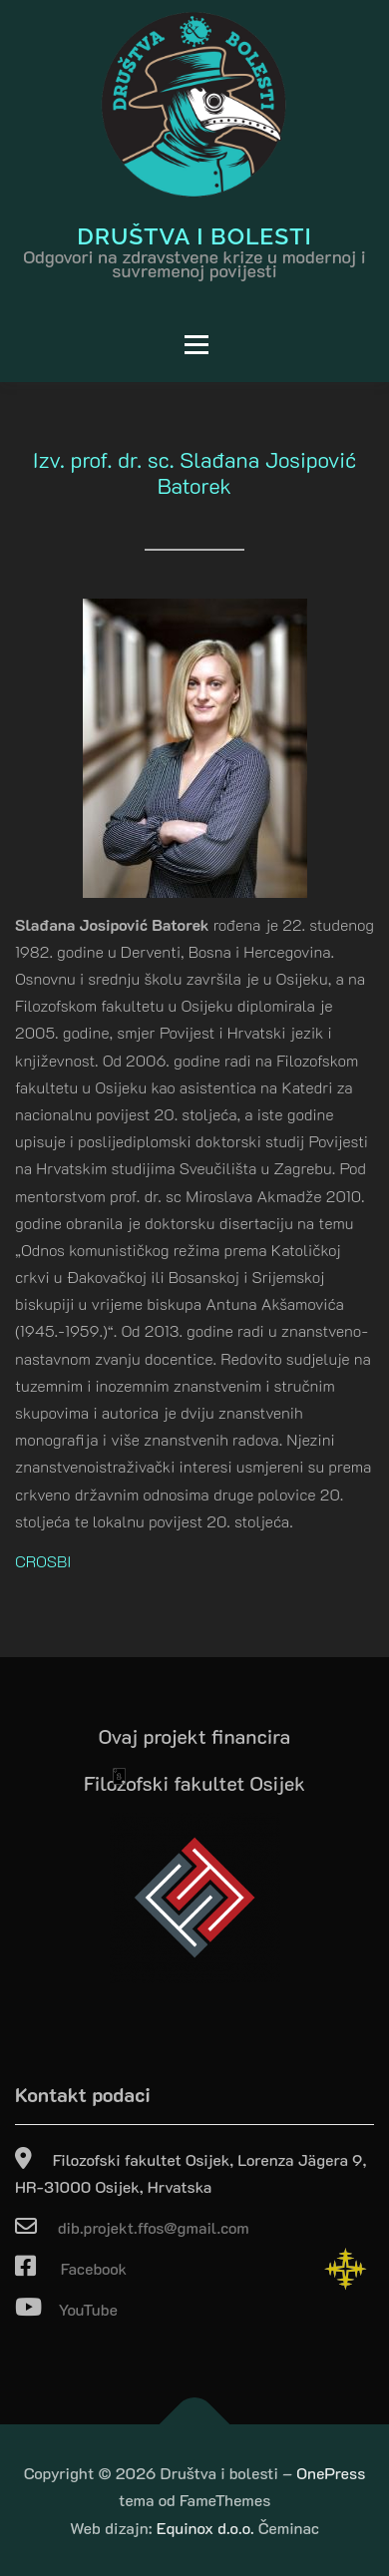  Describe the element at coordinates (345, 2269) in the screenshot. I see `decorative frost or ice effect indicator` at that location.